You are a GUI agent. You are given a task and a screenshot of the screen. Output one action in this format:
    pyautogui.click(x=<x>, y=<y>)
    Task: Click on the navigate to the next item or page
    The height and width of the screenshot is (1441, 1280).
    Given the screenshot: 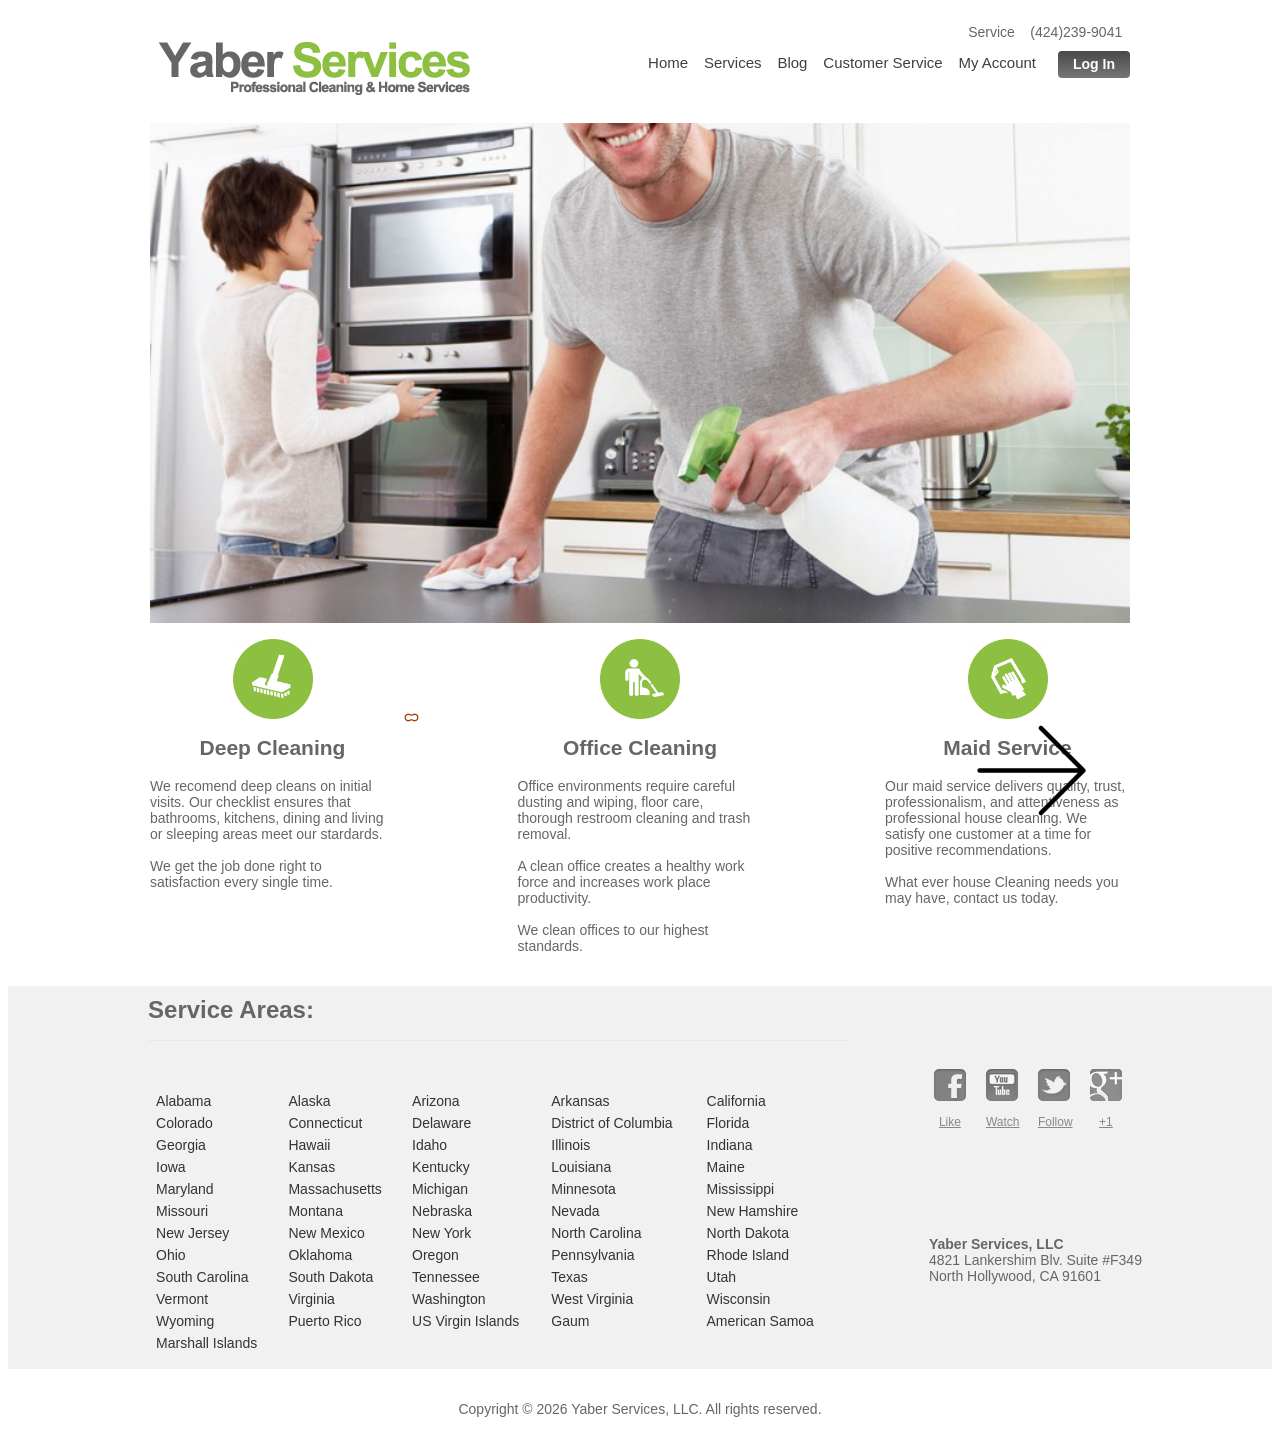 What is the action you would take?
    pyautogui.click(x=1031, y=770)
    